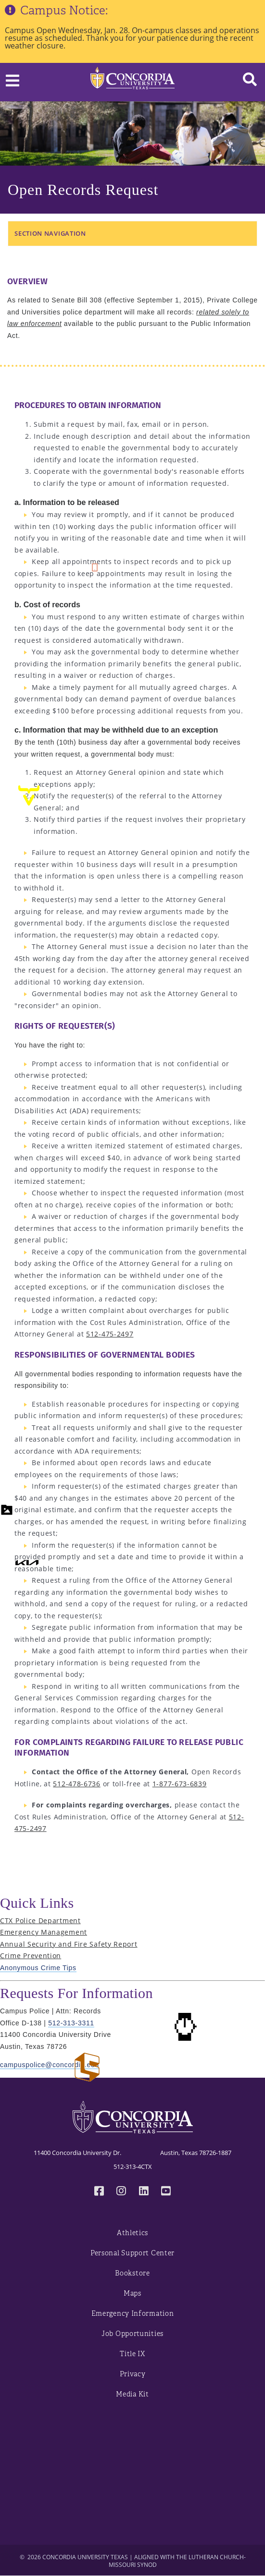 This screenshot has height=2576, width=265. What do you see at coordinates (27, 1563) in the screenshot?
I see `Kia brand logo` at bounding box center [27, 1563].